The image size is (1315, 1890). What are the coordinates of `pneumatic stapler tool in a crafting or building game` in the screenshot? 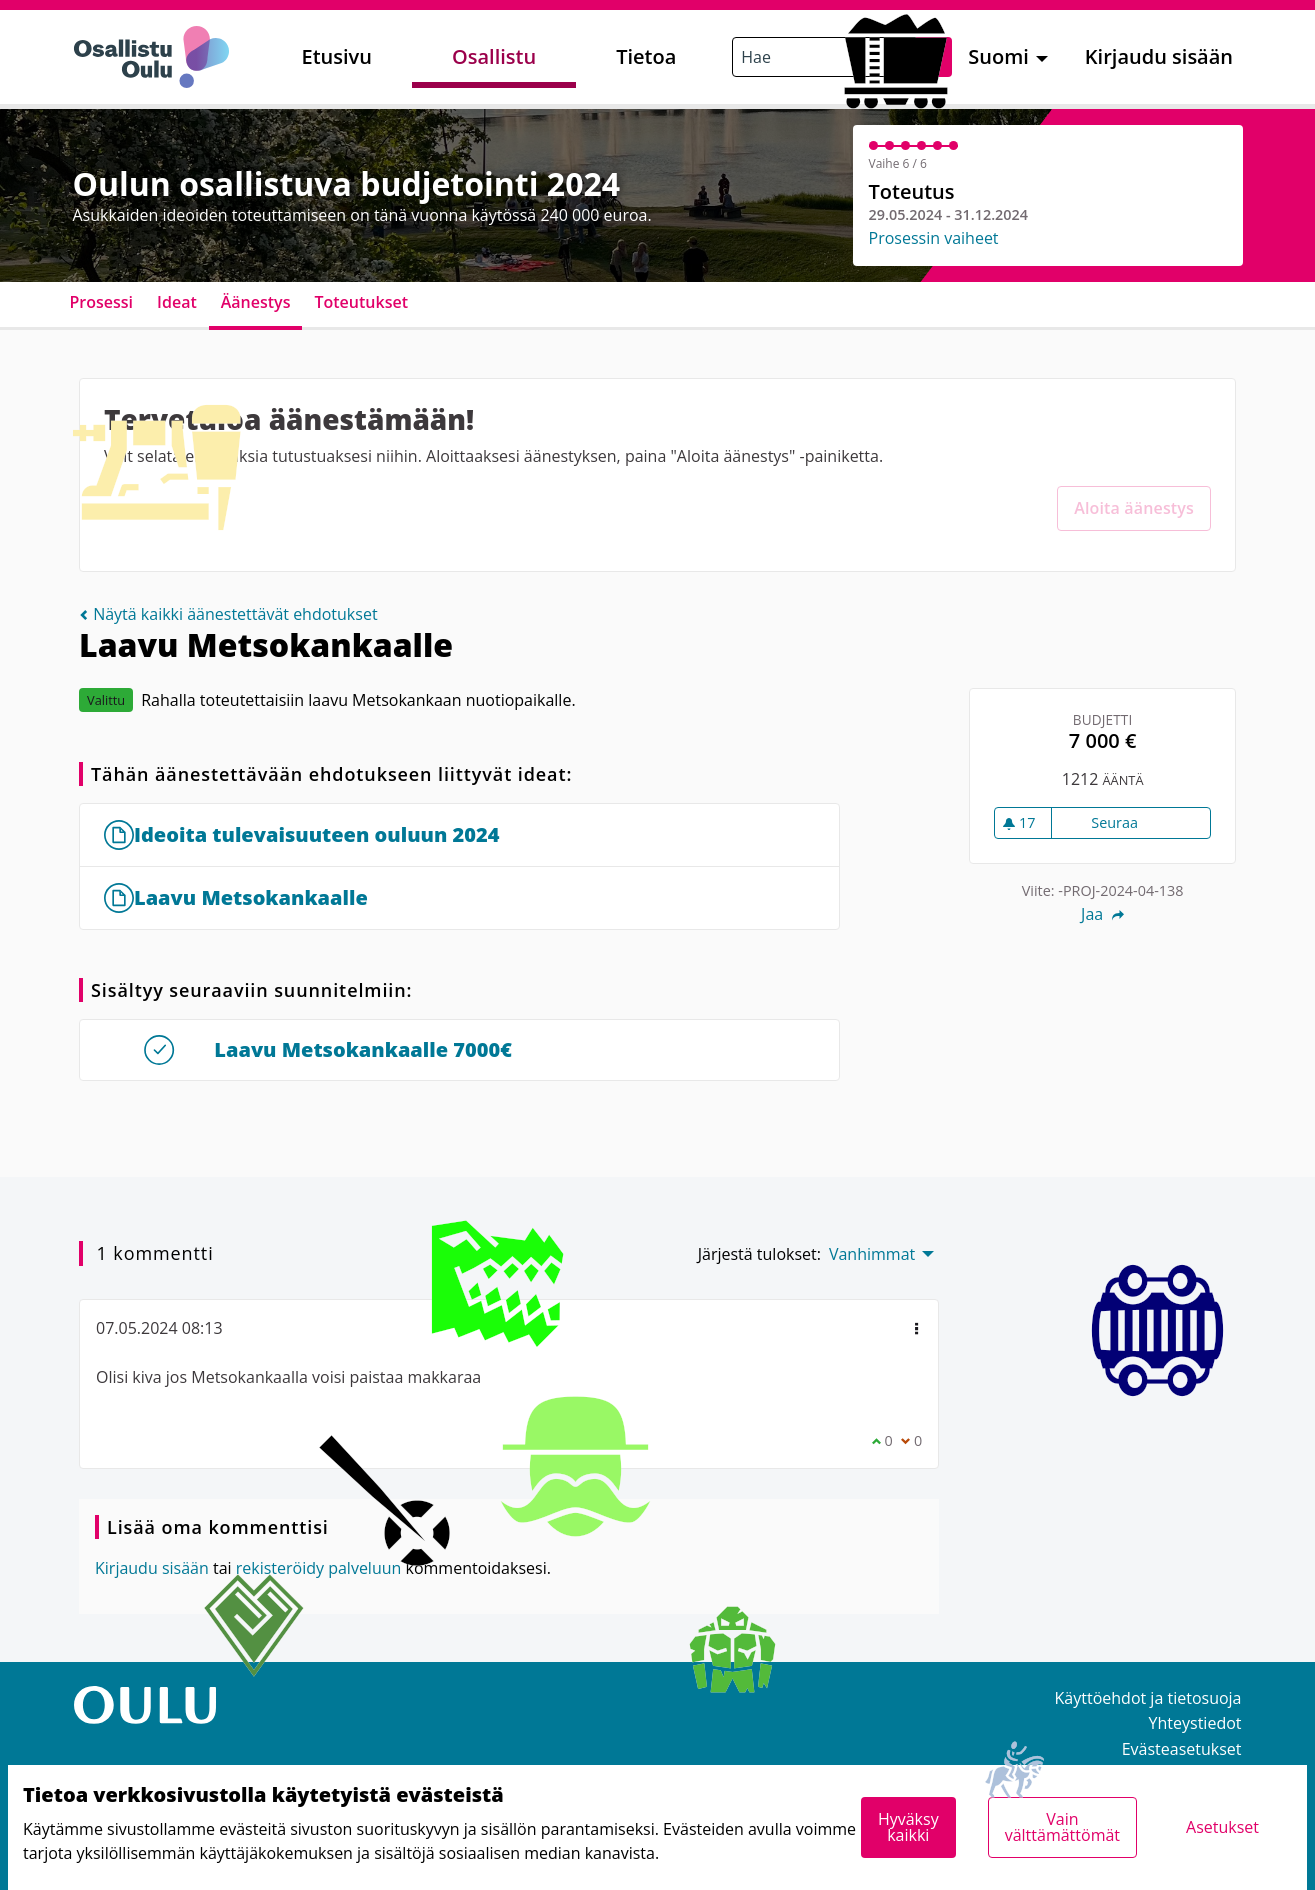 It's located at (157, 467).